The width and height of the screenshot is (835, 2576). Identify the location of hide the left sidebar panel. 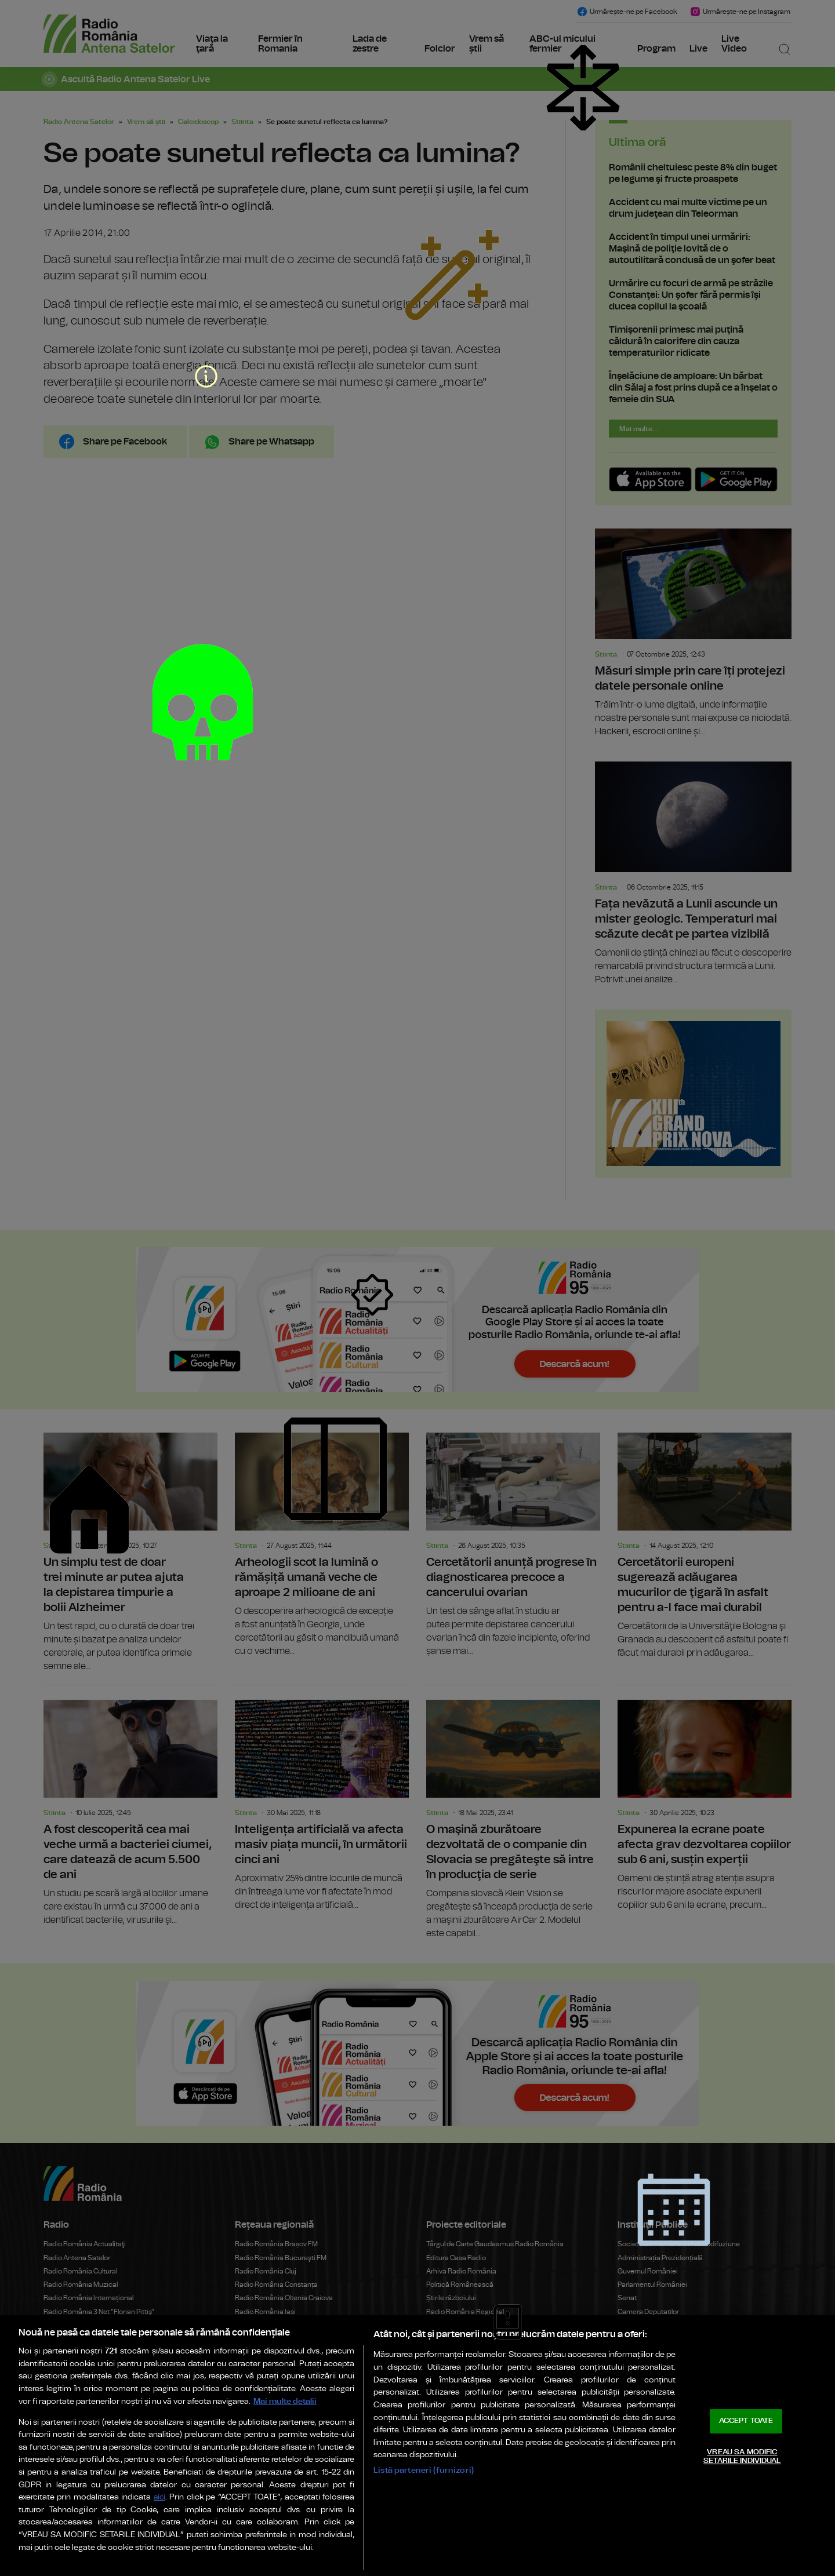
(335, 1469).